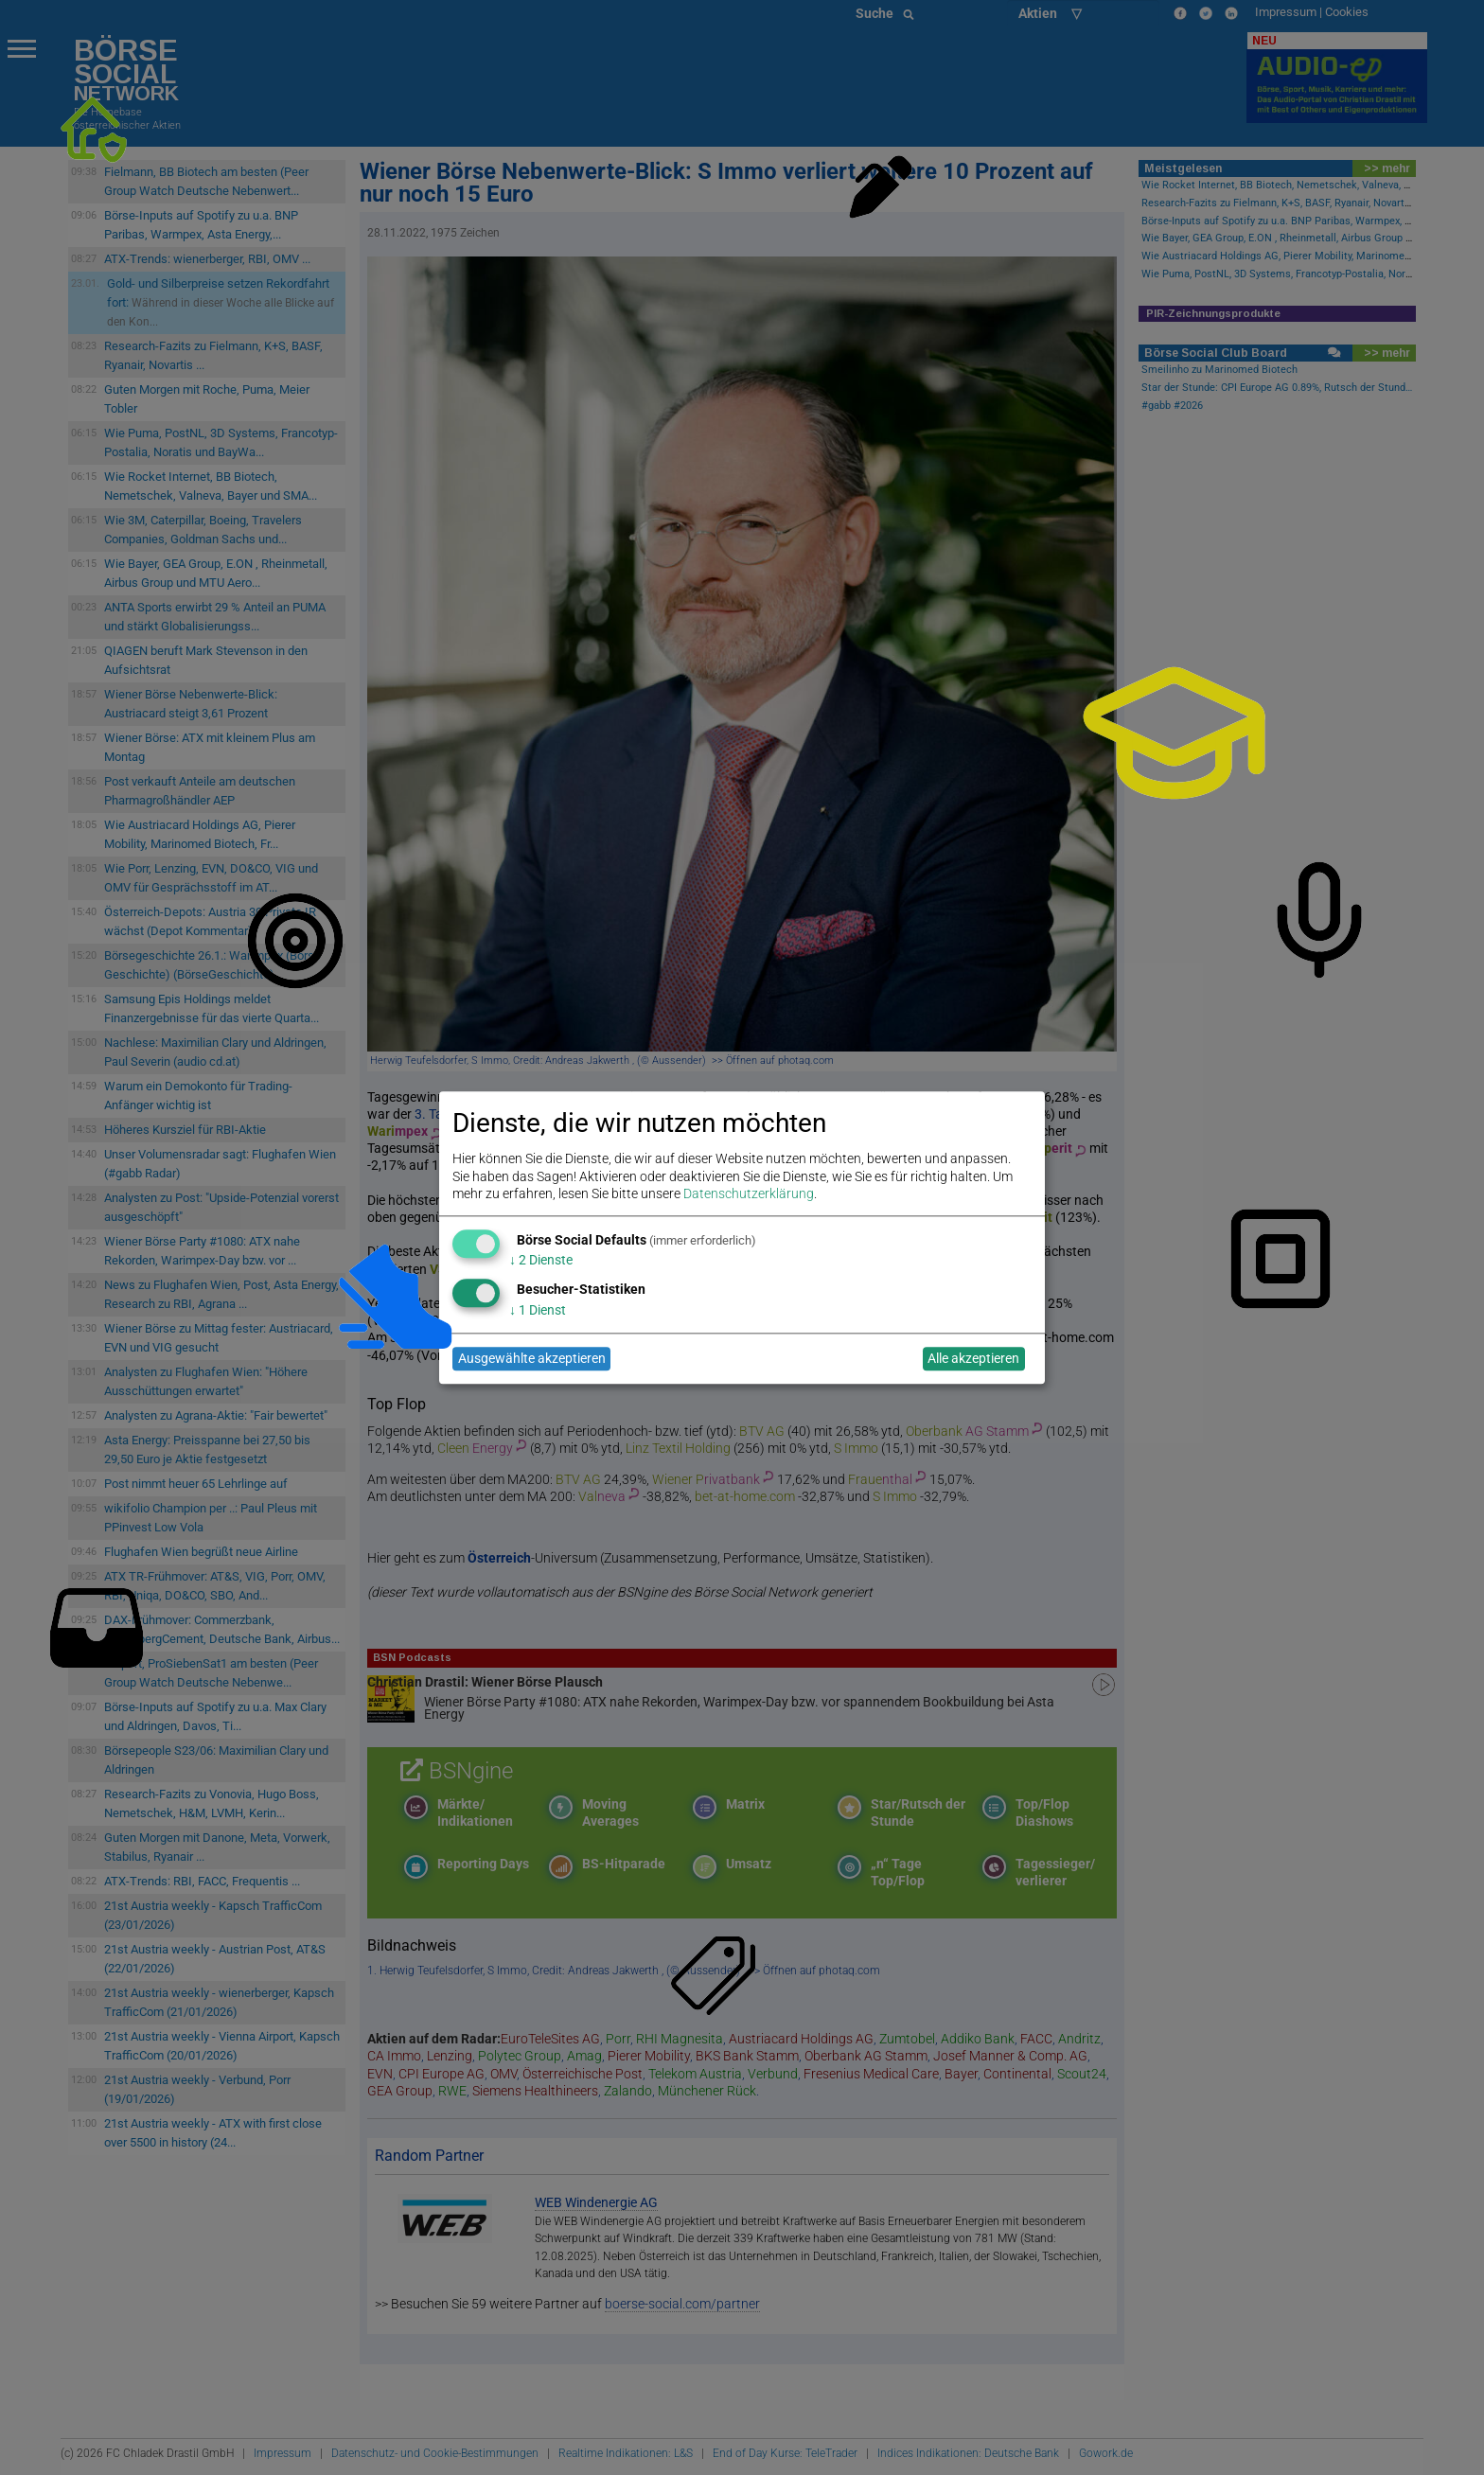 The height and width of the screenshot is (2475, 1484). I want to click on set a goal or target, so click(295, 941).